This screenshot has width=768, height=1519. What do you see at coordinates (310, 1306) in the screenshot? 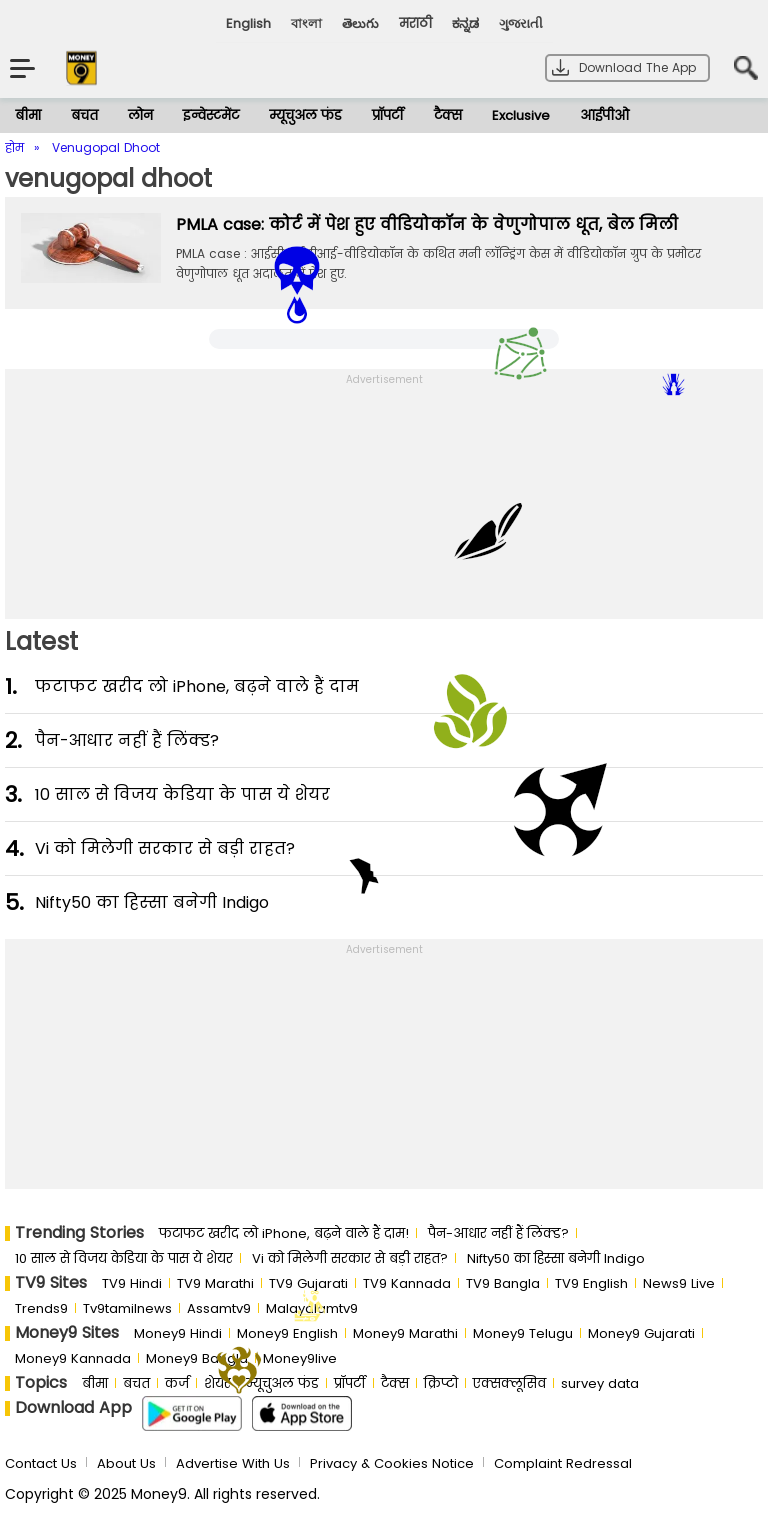
I see `view the magician tarot card` at bounding box center [310, 1306].